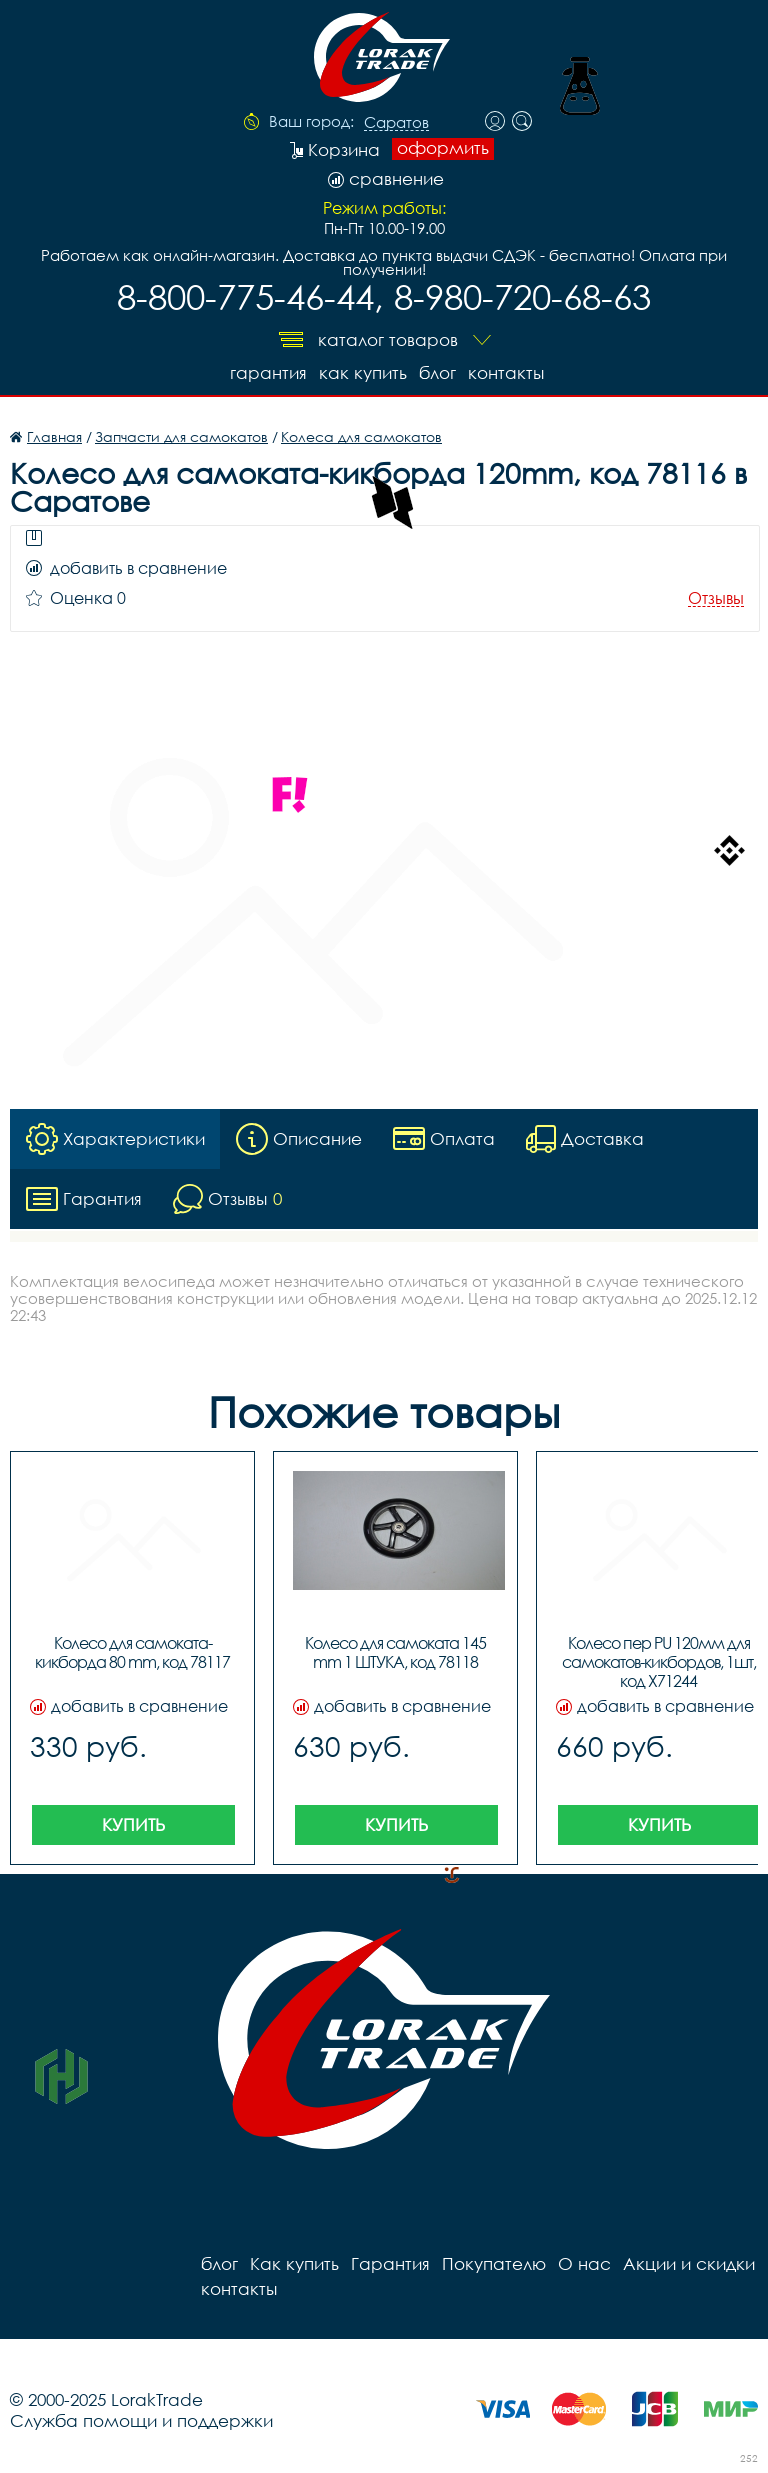  I want to click on HashiCorp company logo, so click(61, 2076).